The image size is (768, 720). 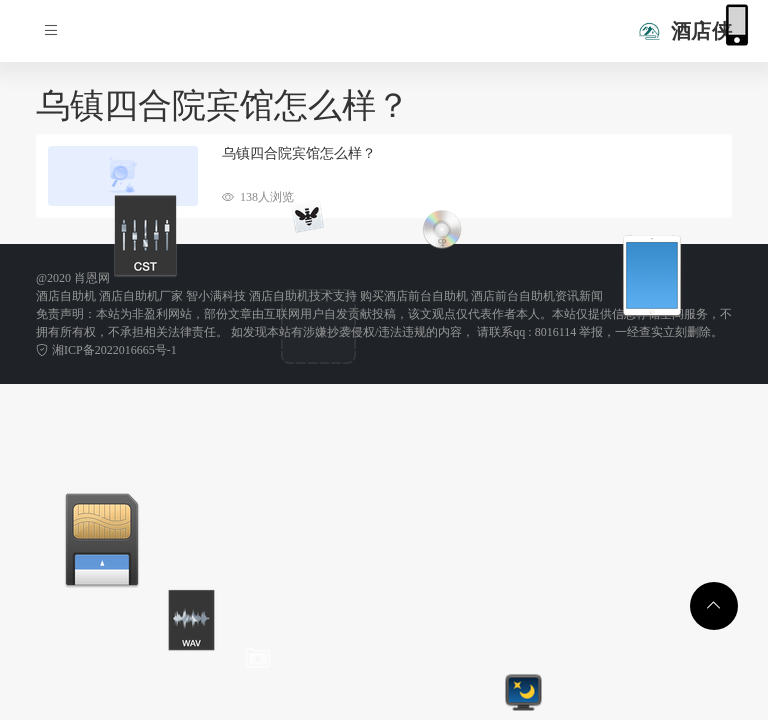 What do you see at coordinates (145, 237) in the screenshot?
I see `open audio mixing or equalizer settings` at bounding box center [145, 237].